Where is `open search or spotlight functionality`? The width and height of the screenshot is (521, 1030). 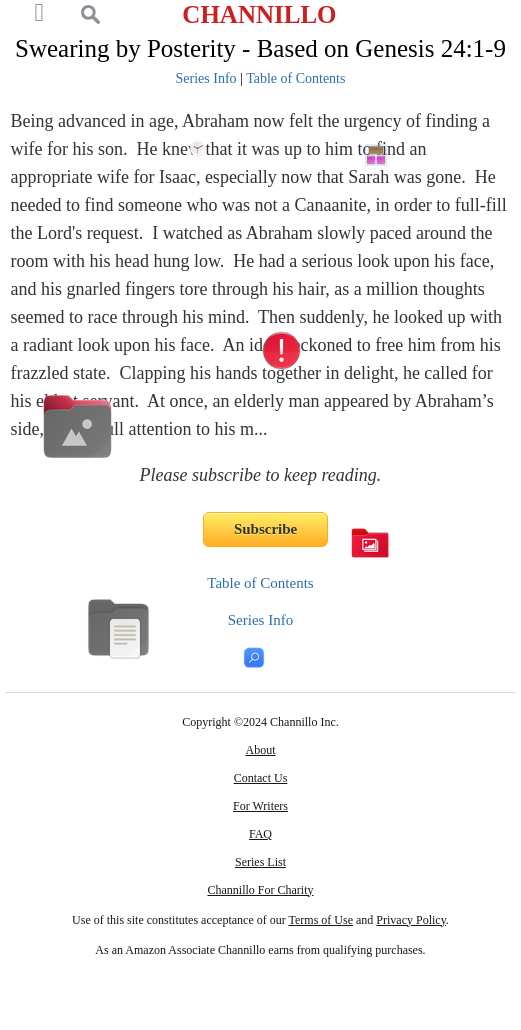
open search or spotlight functionality is located at coordinates (254, 658).